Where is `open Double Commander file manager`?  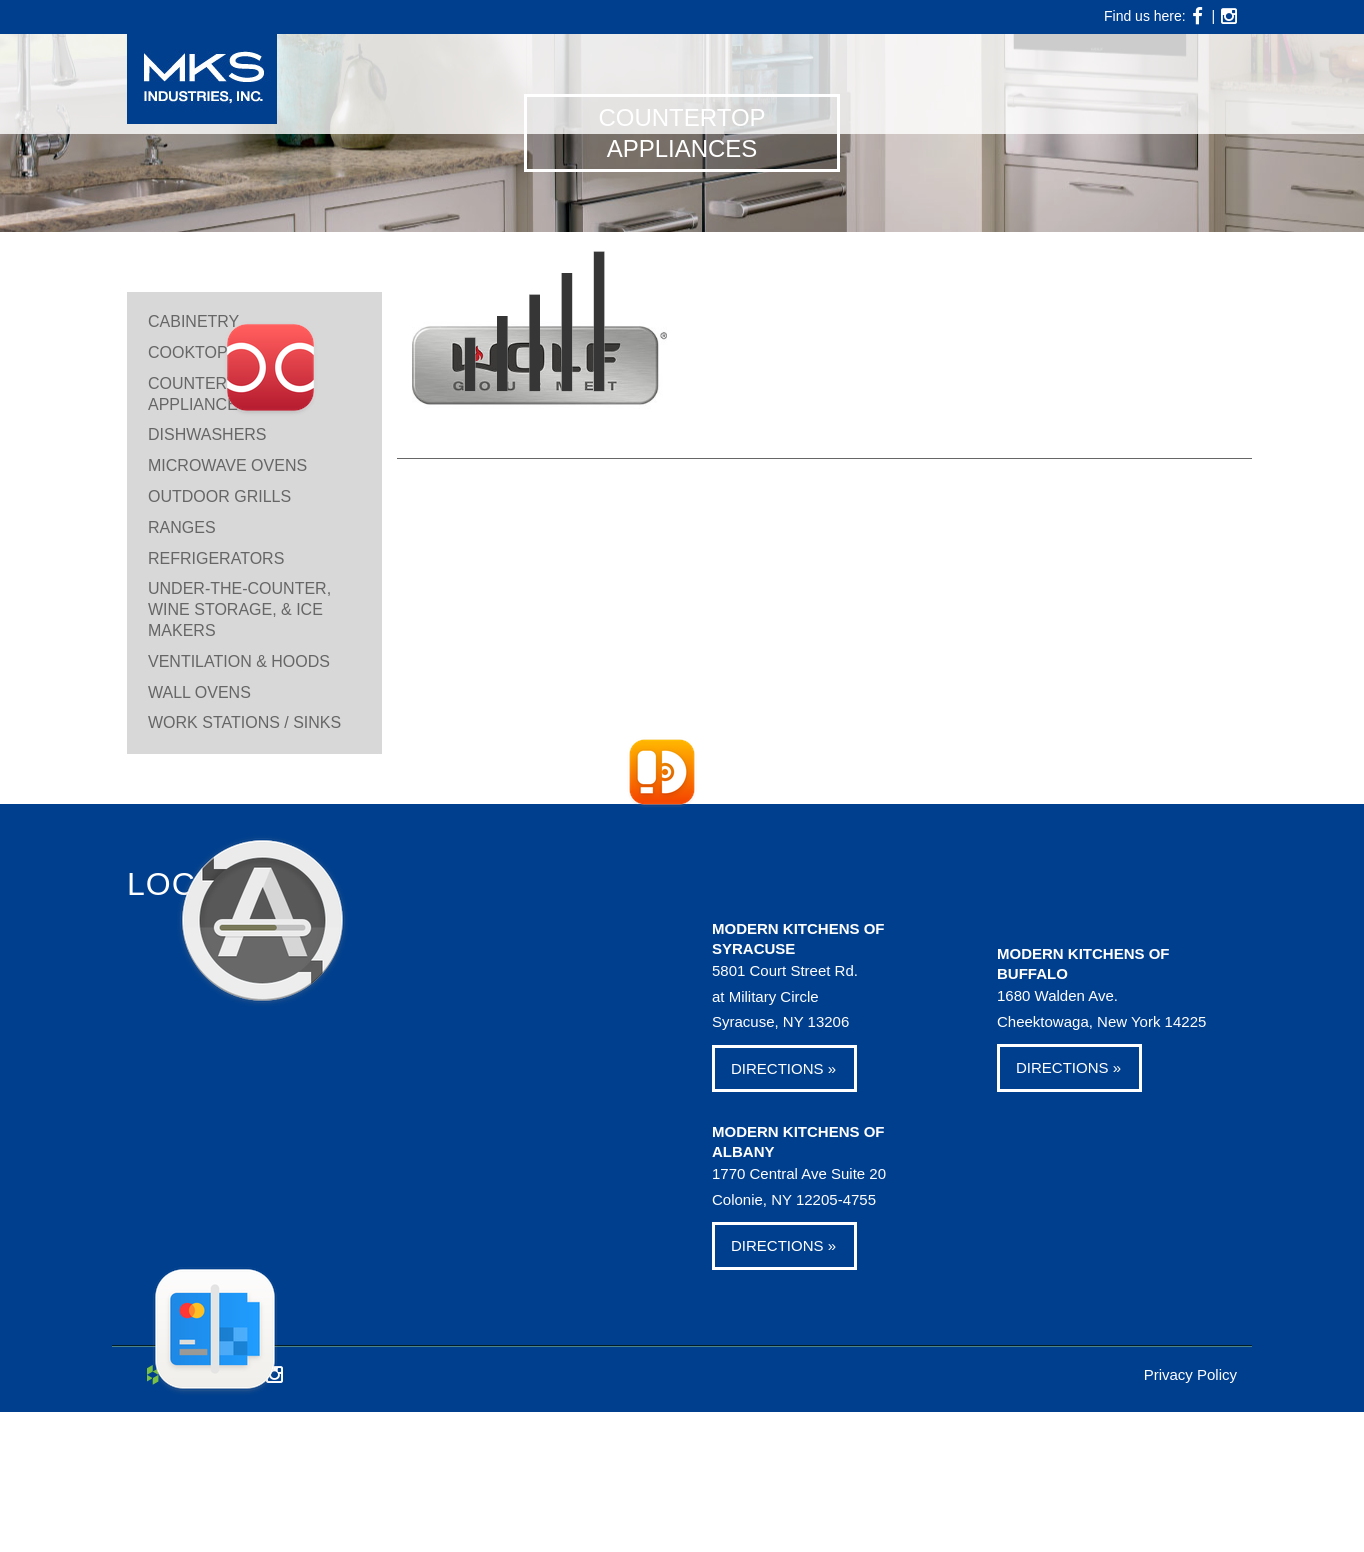 open Double Commander file manager is located at coordinates (270, 367).